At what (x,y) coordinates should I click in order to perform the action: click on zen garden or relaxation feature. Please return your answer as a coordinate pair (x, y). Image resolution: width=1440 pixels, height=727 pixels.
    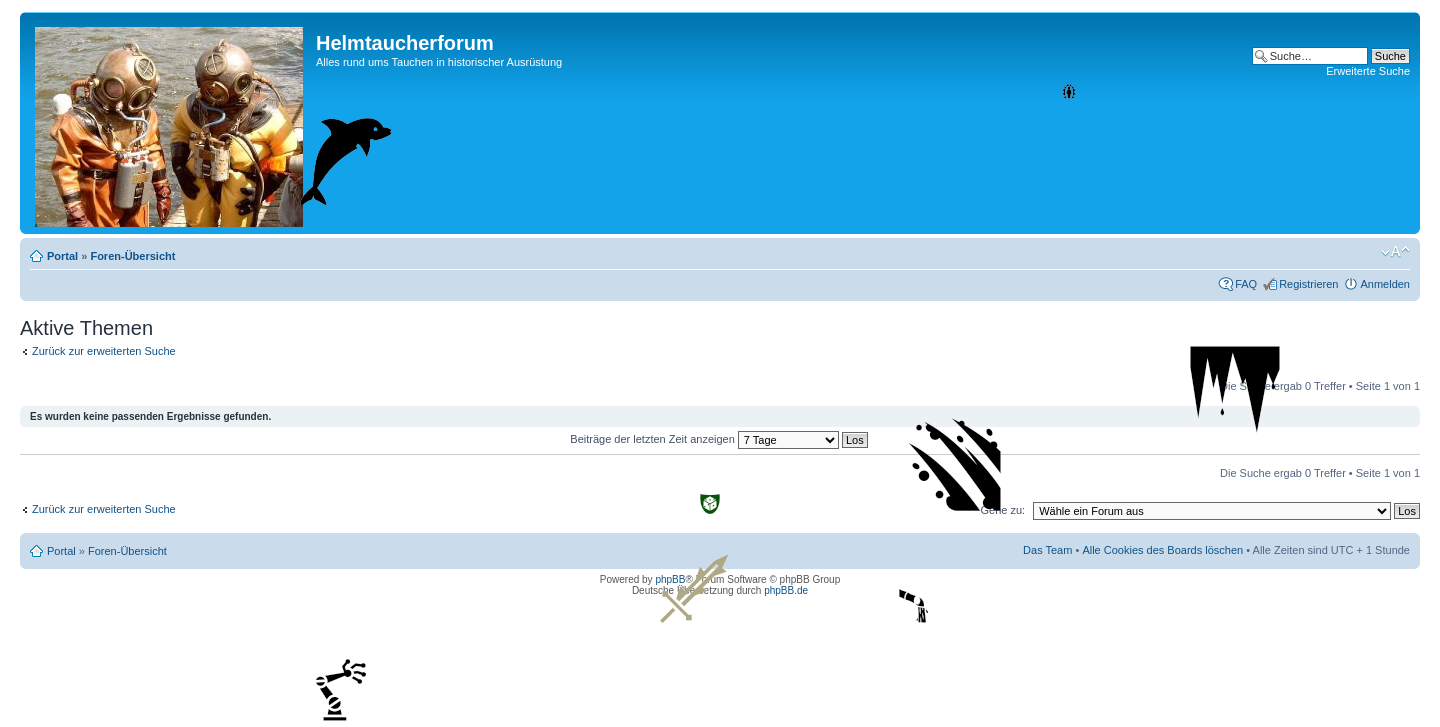
    Looking at the image, I should click on (916, 605).